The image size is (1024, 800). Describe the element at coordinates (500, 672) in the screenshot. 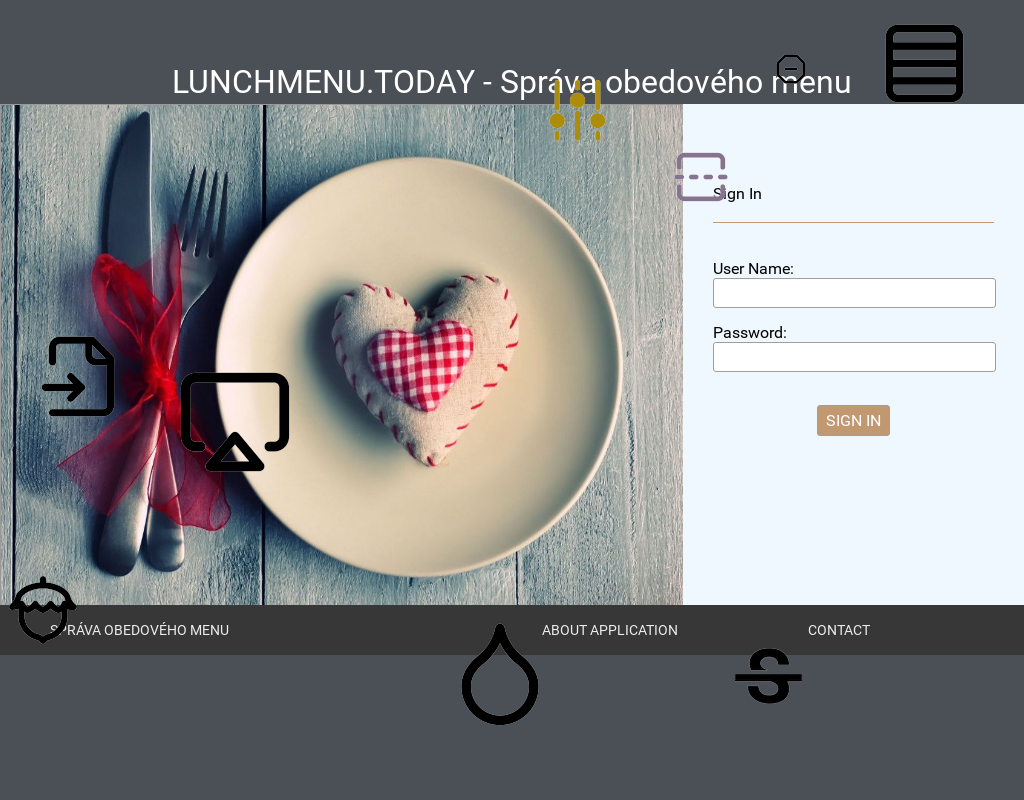

I see `adjust water or hydration settings` at that location.